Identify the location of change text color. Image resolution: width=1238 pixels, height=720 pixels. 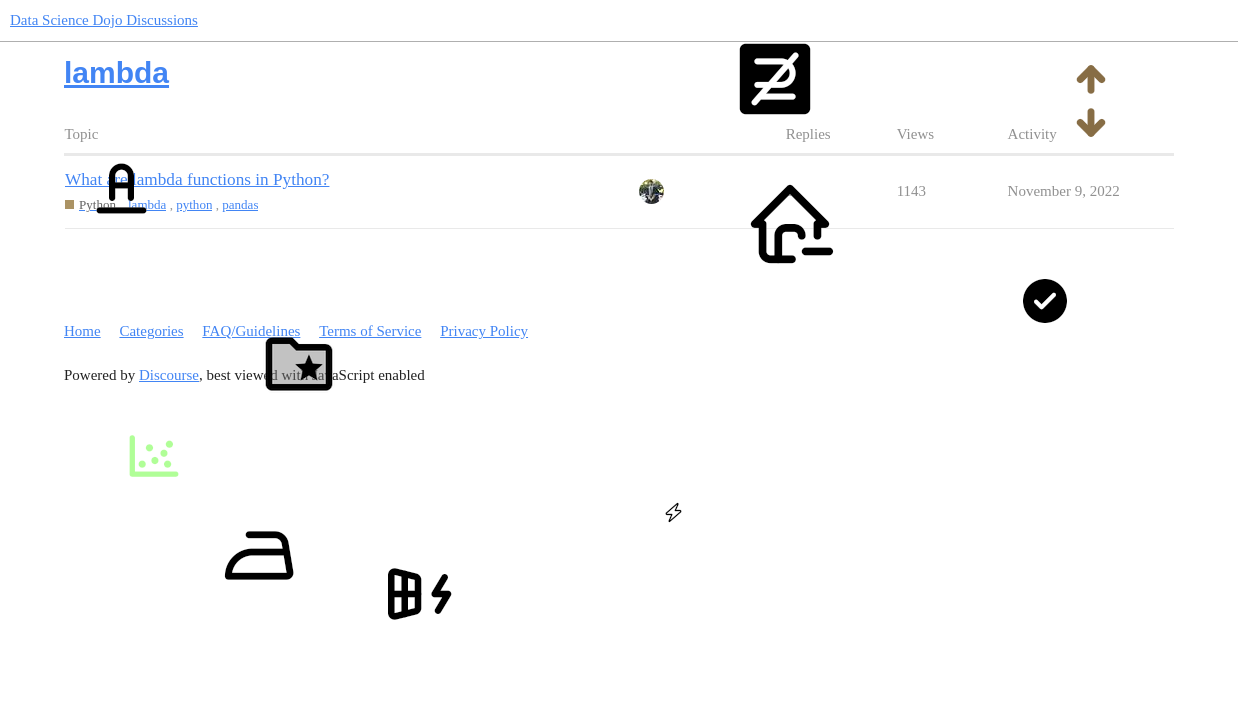
(121, 188).